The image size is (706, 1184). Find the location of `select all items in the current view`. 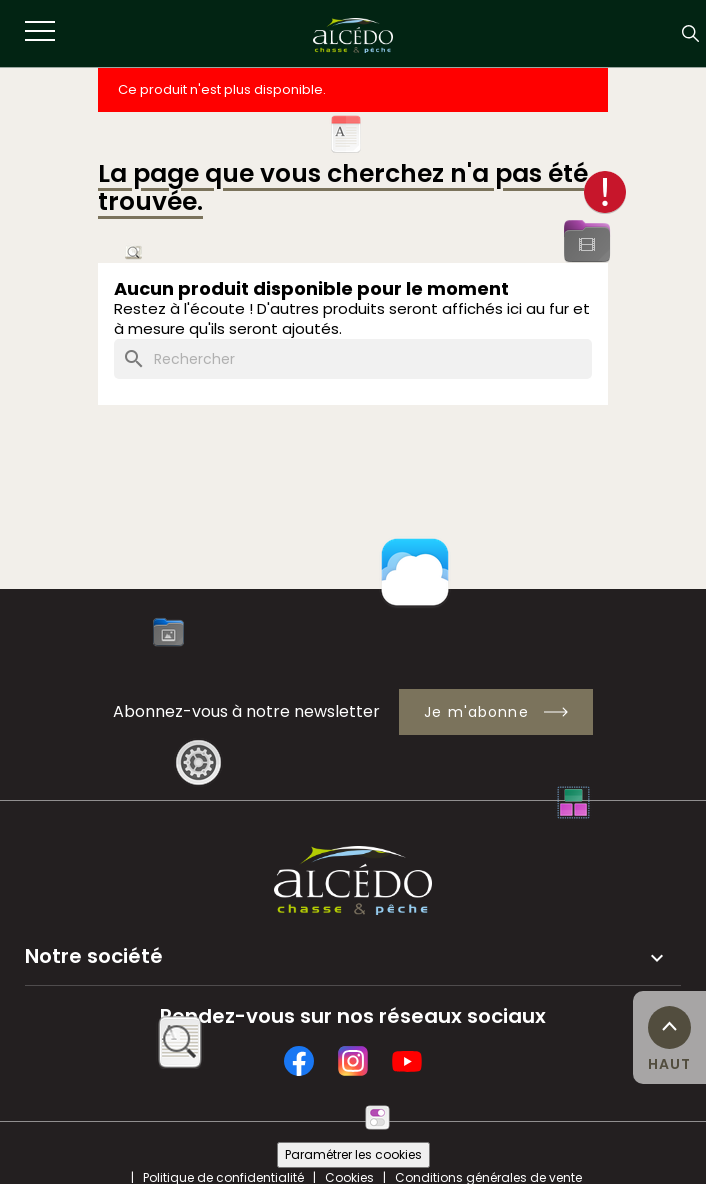

select all items in the current view is located at coordinates (573, 802).